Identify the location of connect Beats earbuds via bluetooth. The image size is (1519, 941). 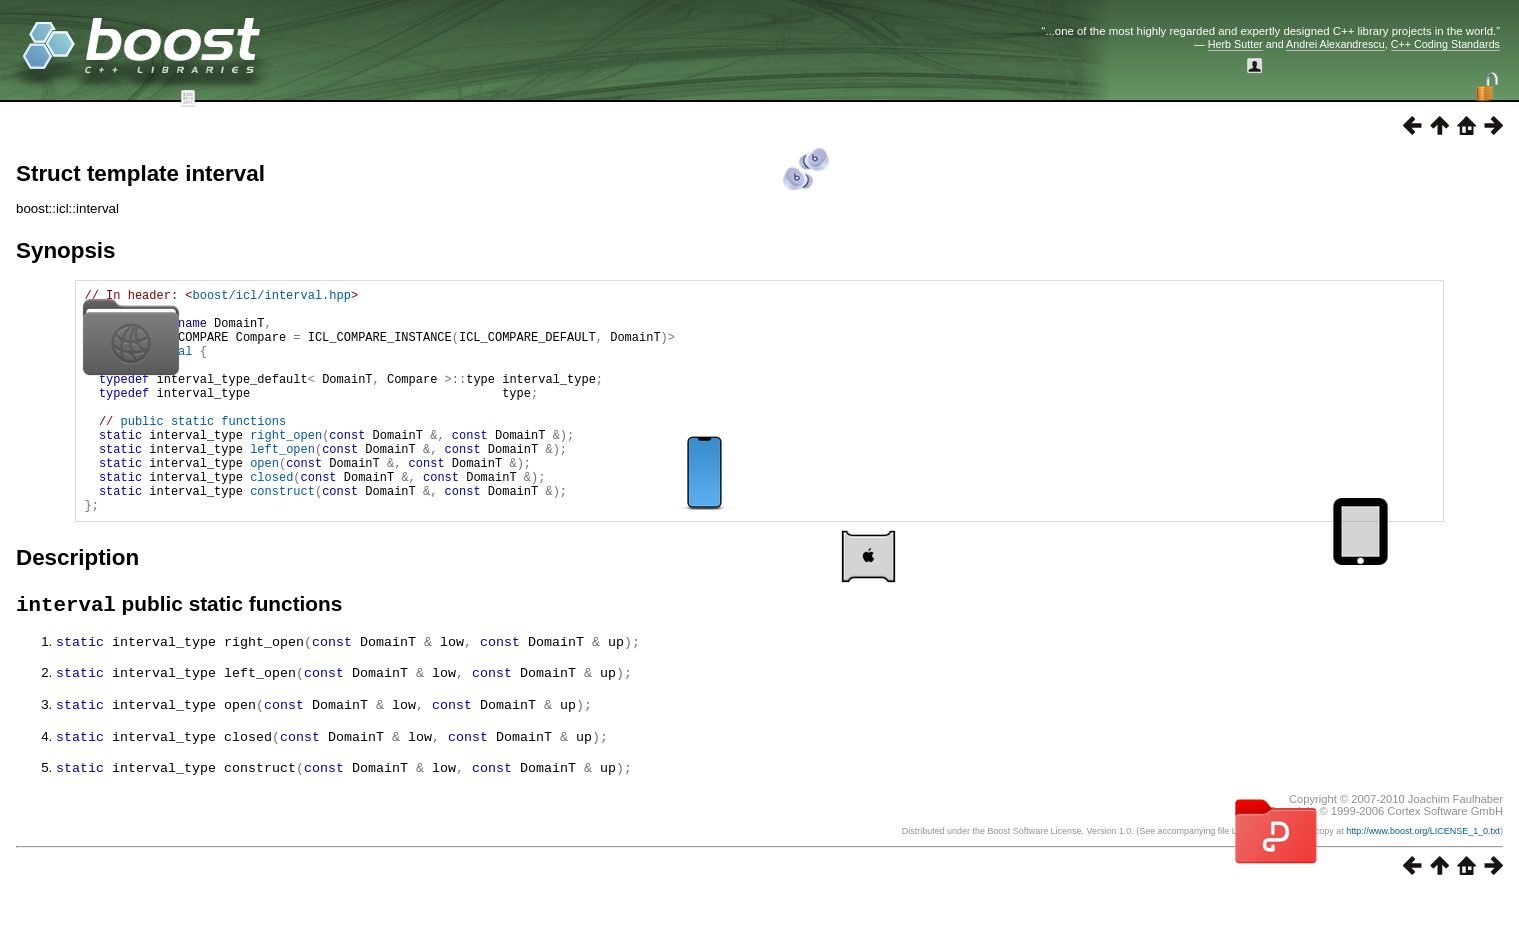
(806, 169).